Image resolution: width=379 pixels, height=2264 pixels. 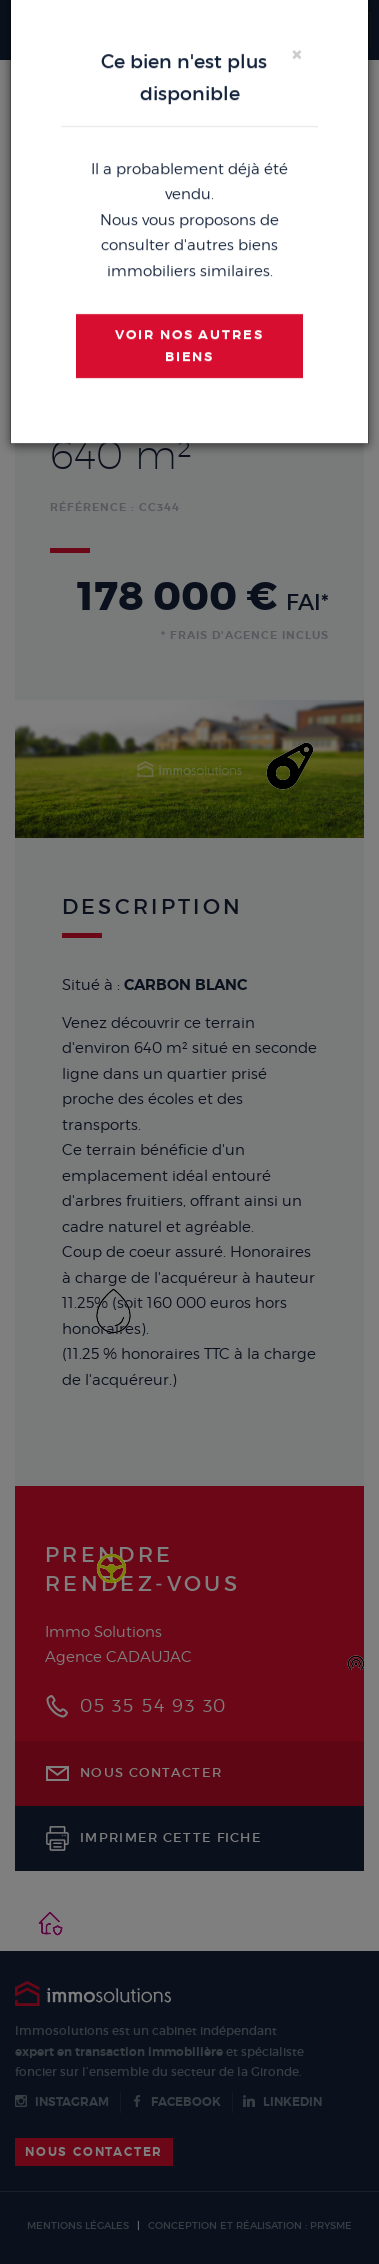 What do you see at coordinates (290, 766) in the screenshot?
I see `view or manage digital assets` at bounding box center [290, 766].